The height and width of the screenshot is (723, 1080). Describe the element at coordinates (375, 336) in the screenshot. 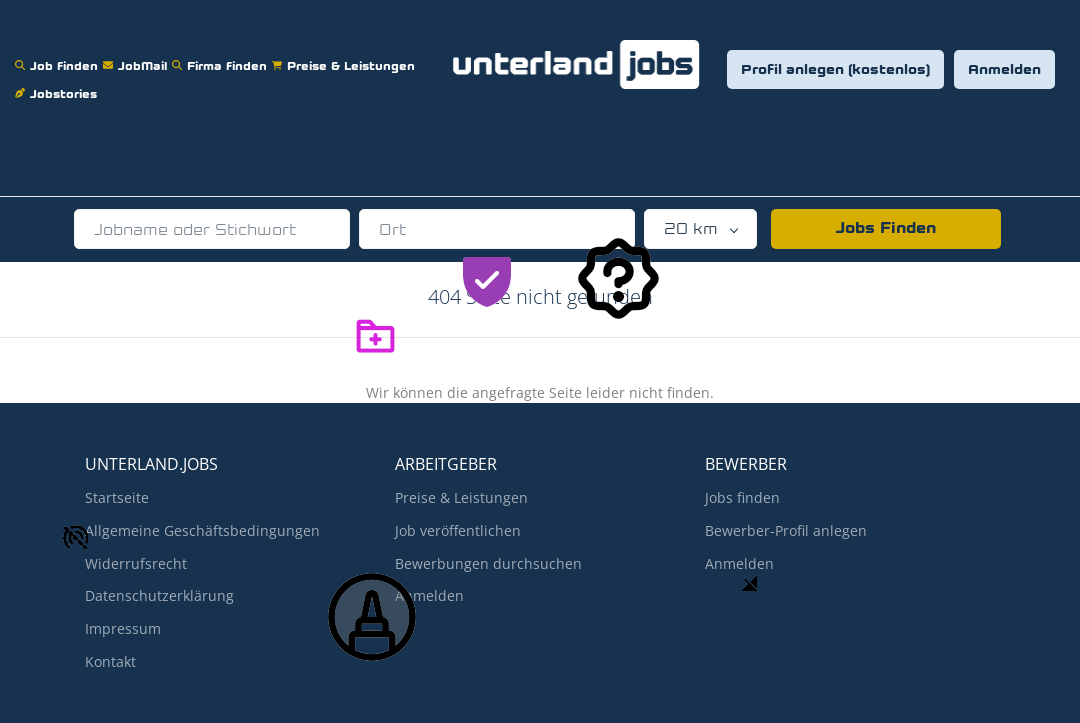

I see `create a new folder` at that location.